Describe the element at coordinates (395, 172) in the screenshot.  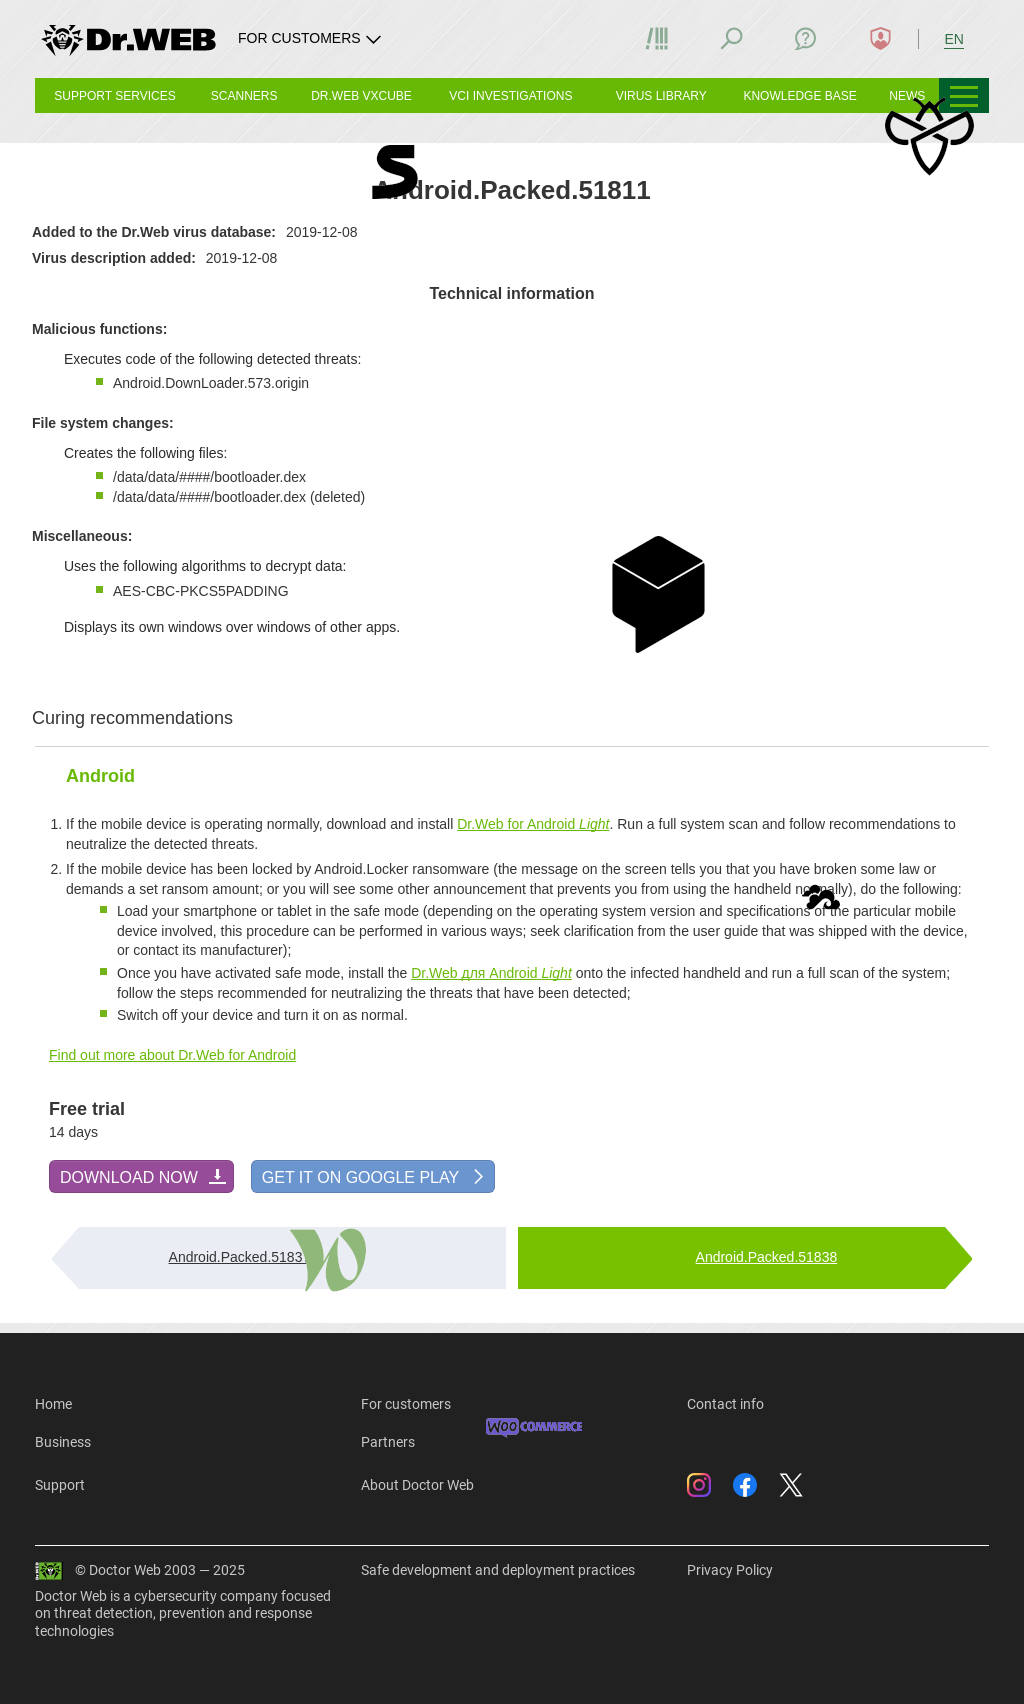
I see `visit softpedia website` at that location.